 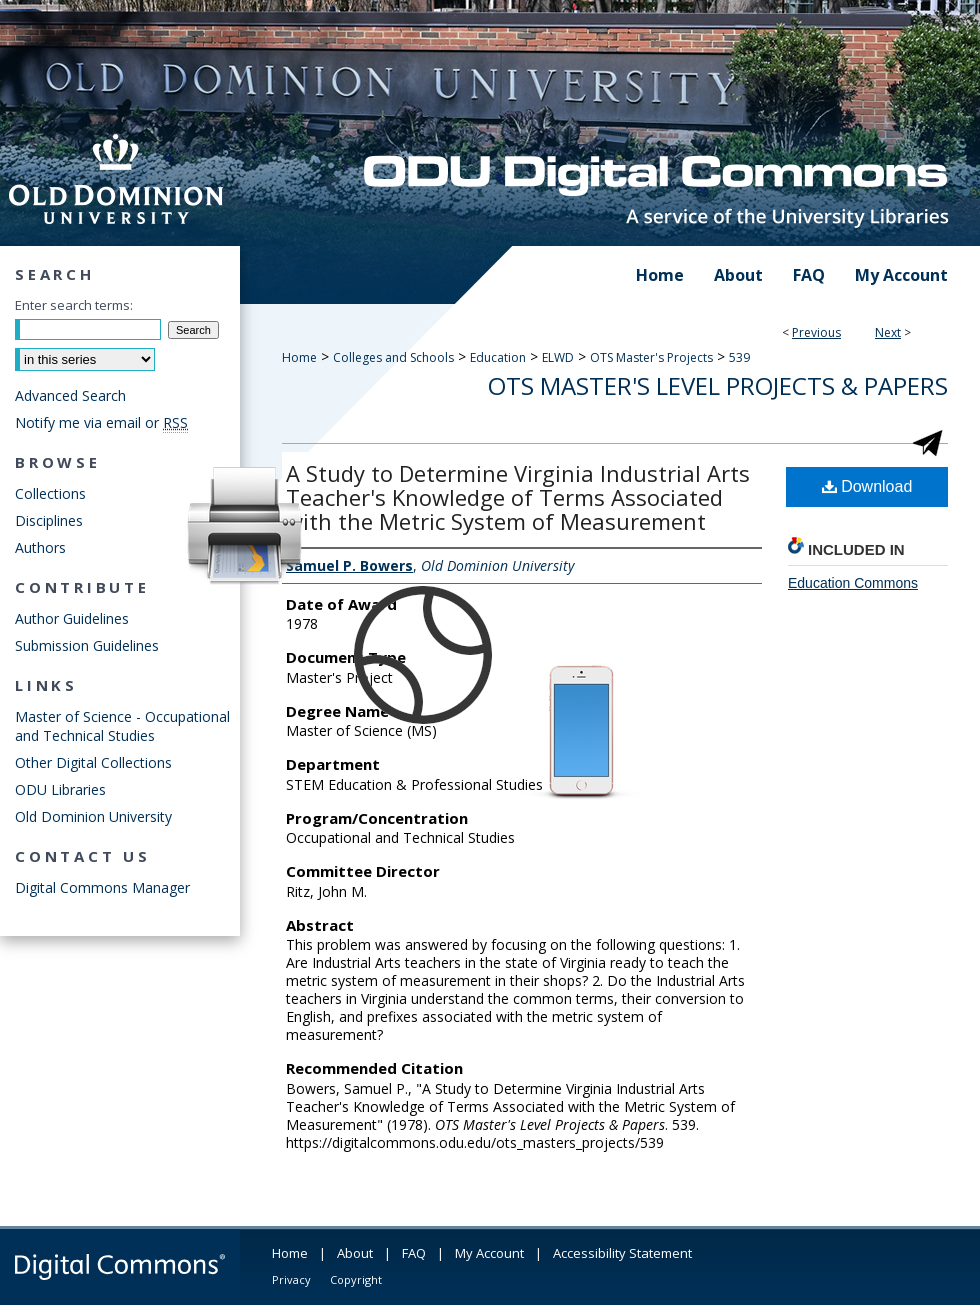 What do you see at coordinates (244, 525) in the screenshot?
I see `access printer settings and preferences` at bounding box center [244, 525].